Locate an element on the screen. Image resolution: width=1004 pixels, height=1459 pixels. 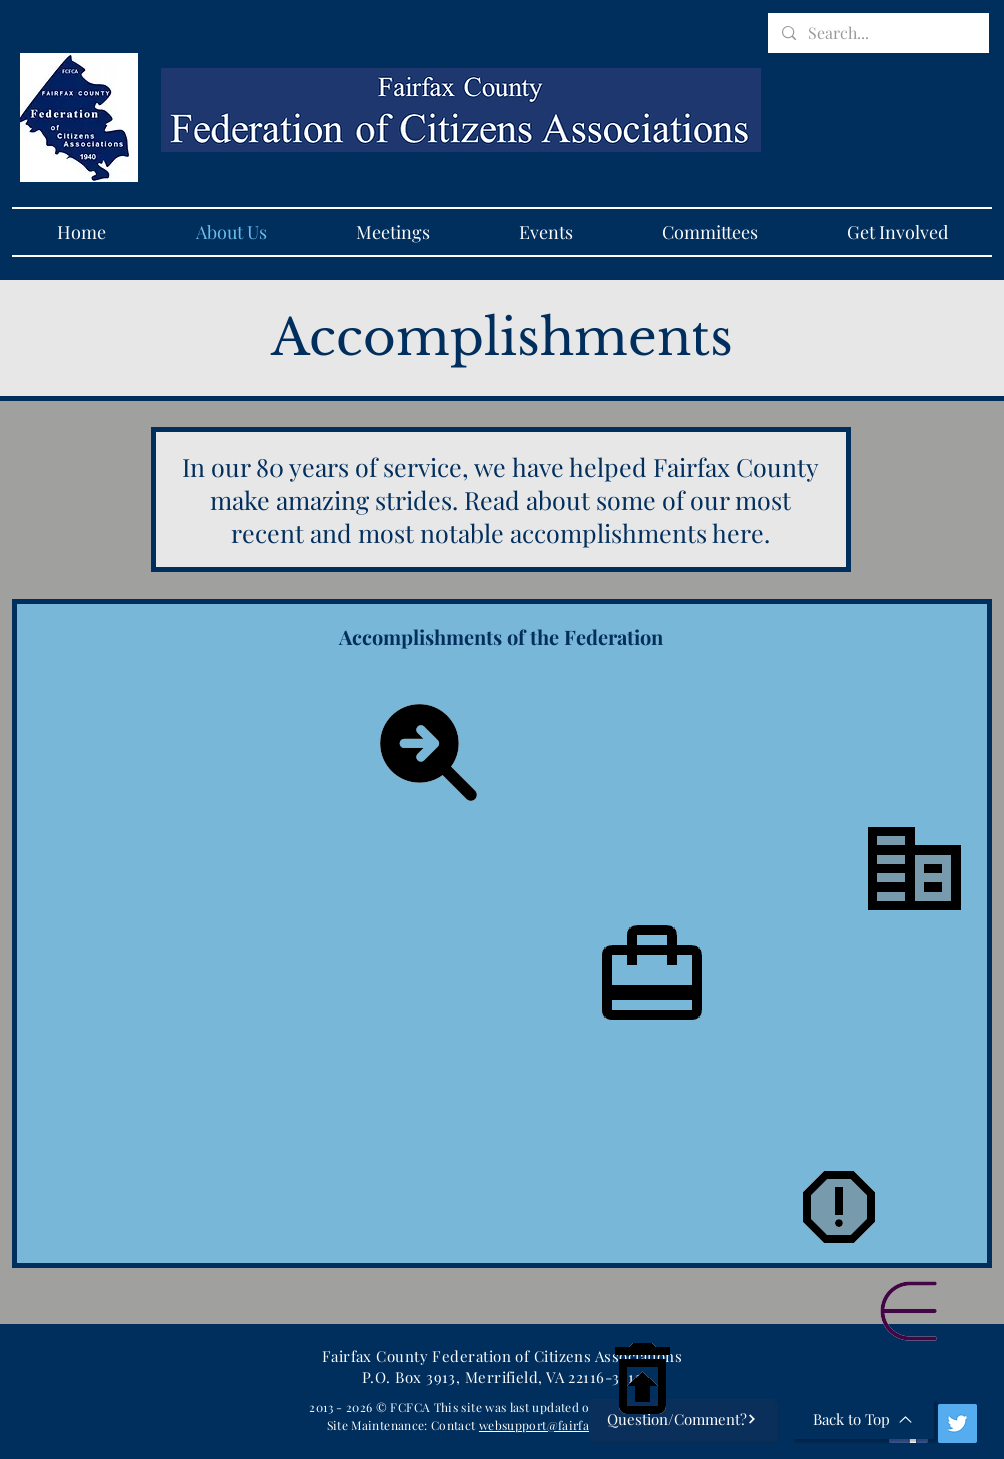
report inappropriate content or behavior is located at coordinates (839, 1207).